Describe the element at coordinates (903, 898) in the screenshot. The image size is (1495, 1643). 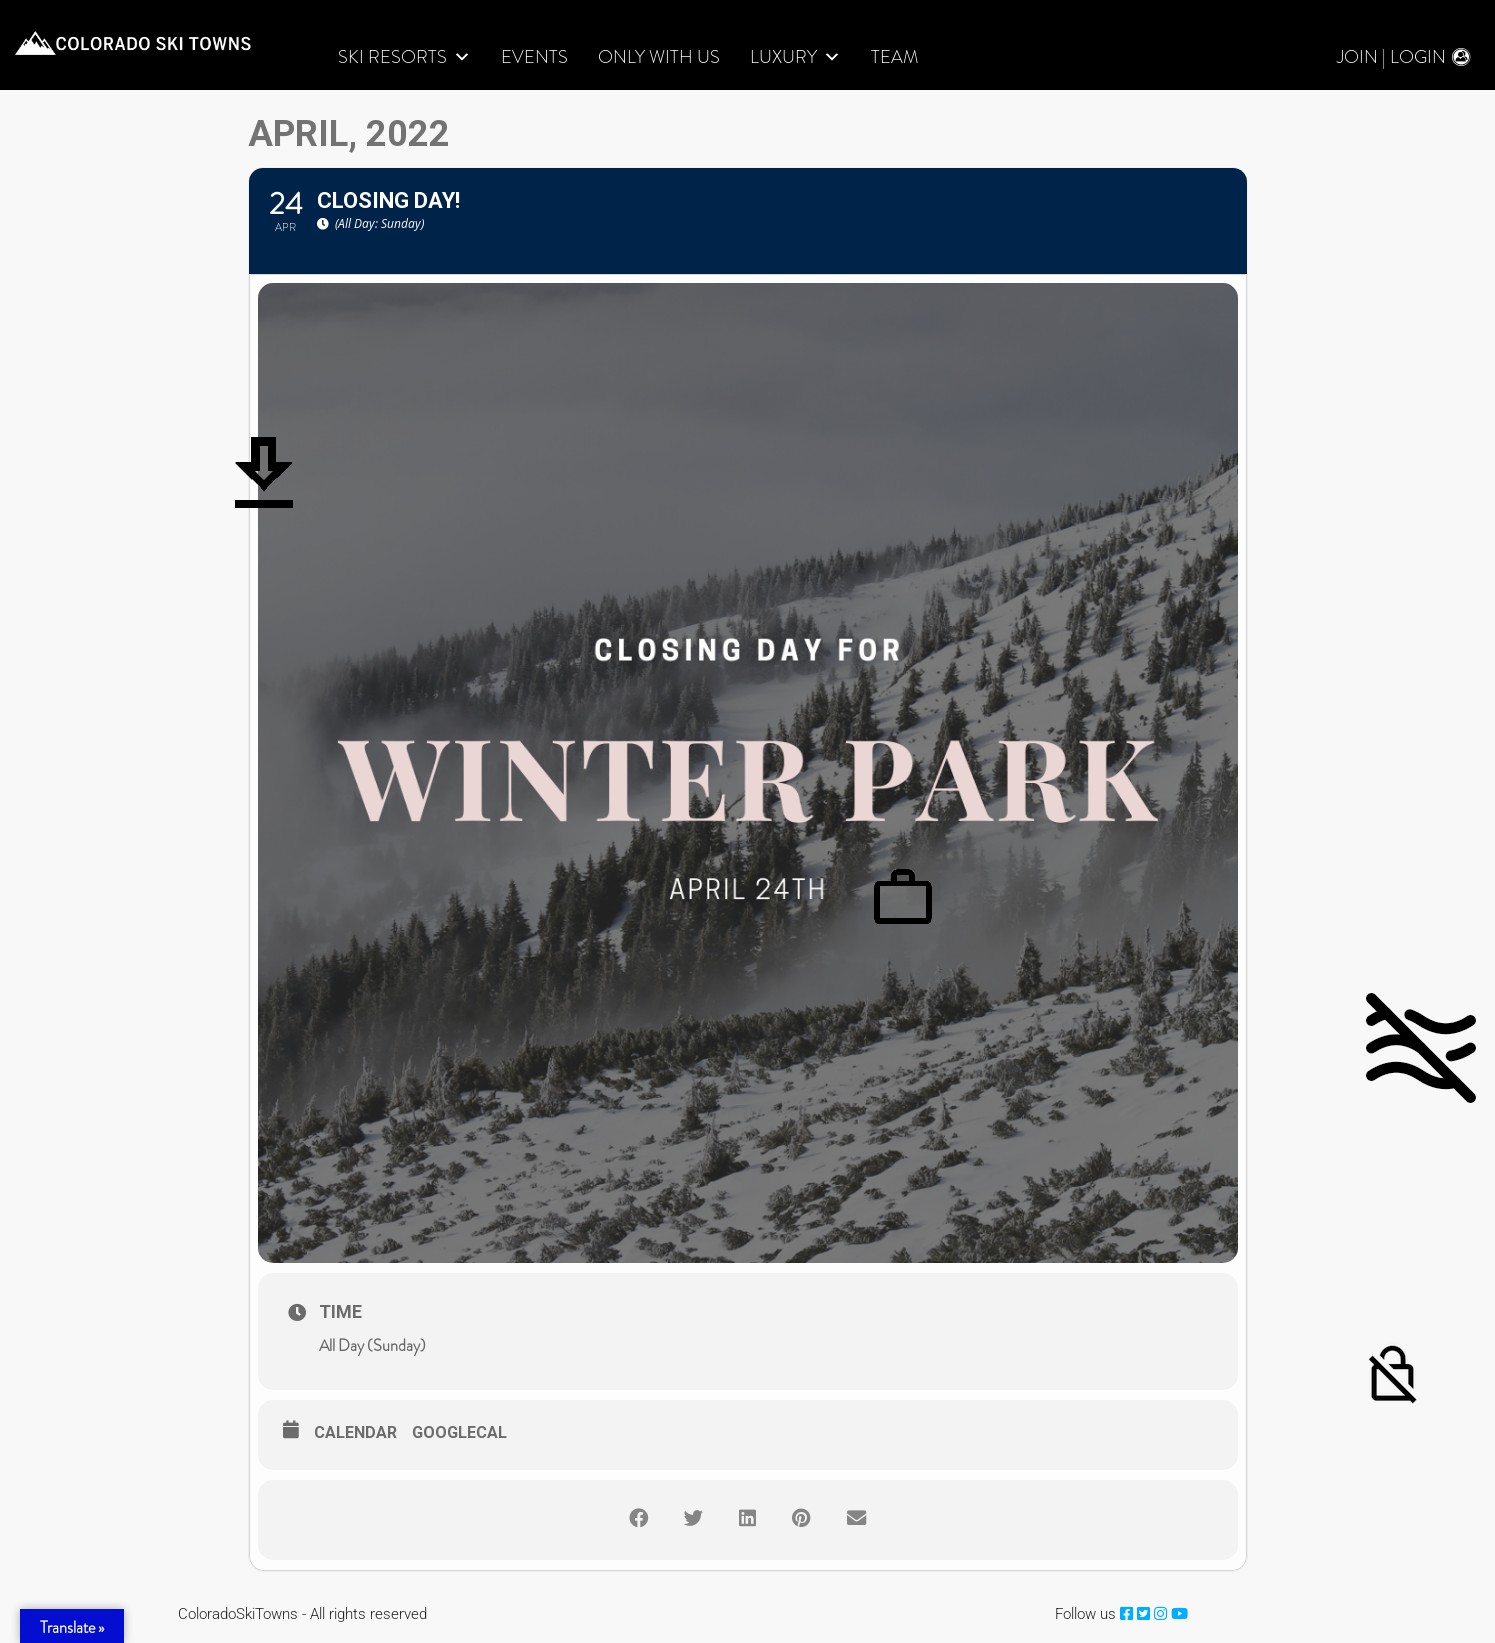
I see `access work-related files or documents` at that location.